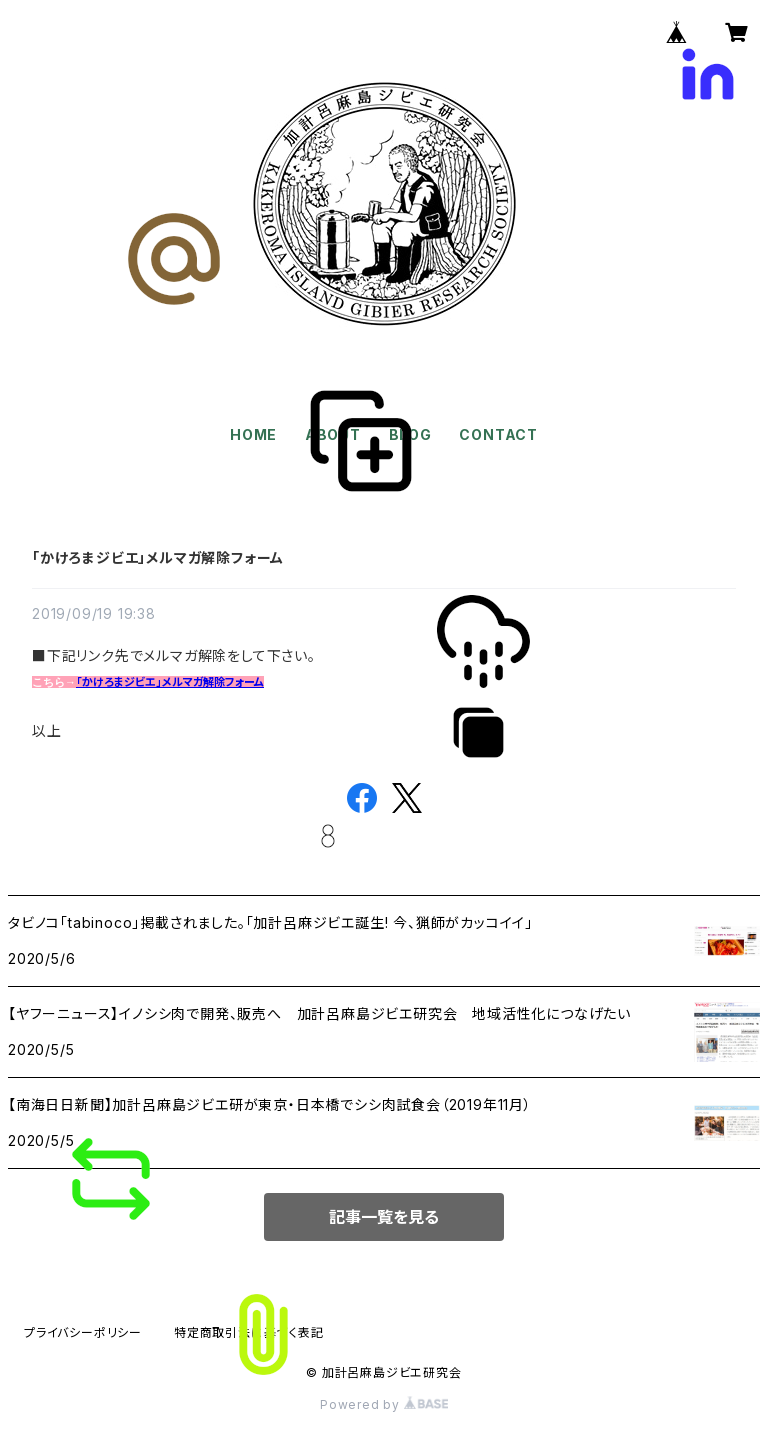 The width and height of the screenshot is (768, 1441). What do you see at coordinates (478, 732) in the screenshot?
I see `copy to clipboard` at bounding box center [478, 732].